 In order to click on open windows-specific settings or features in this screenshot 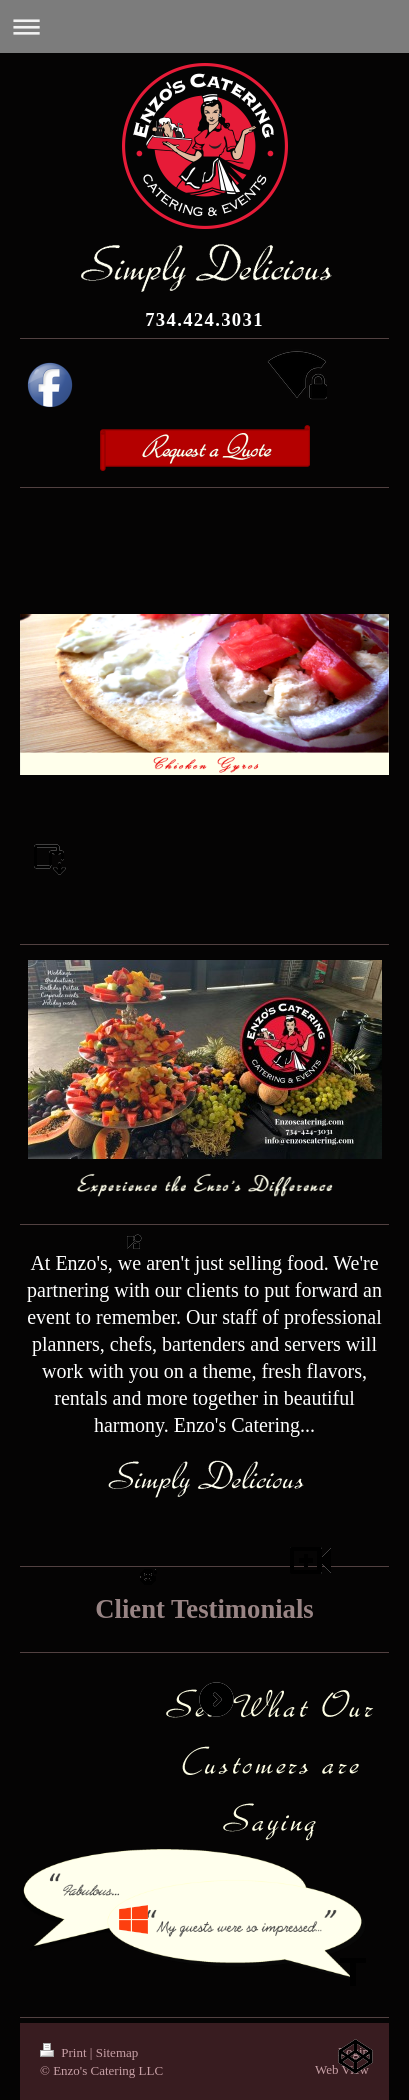, I will do `click(133, 1919)`.